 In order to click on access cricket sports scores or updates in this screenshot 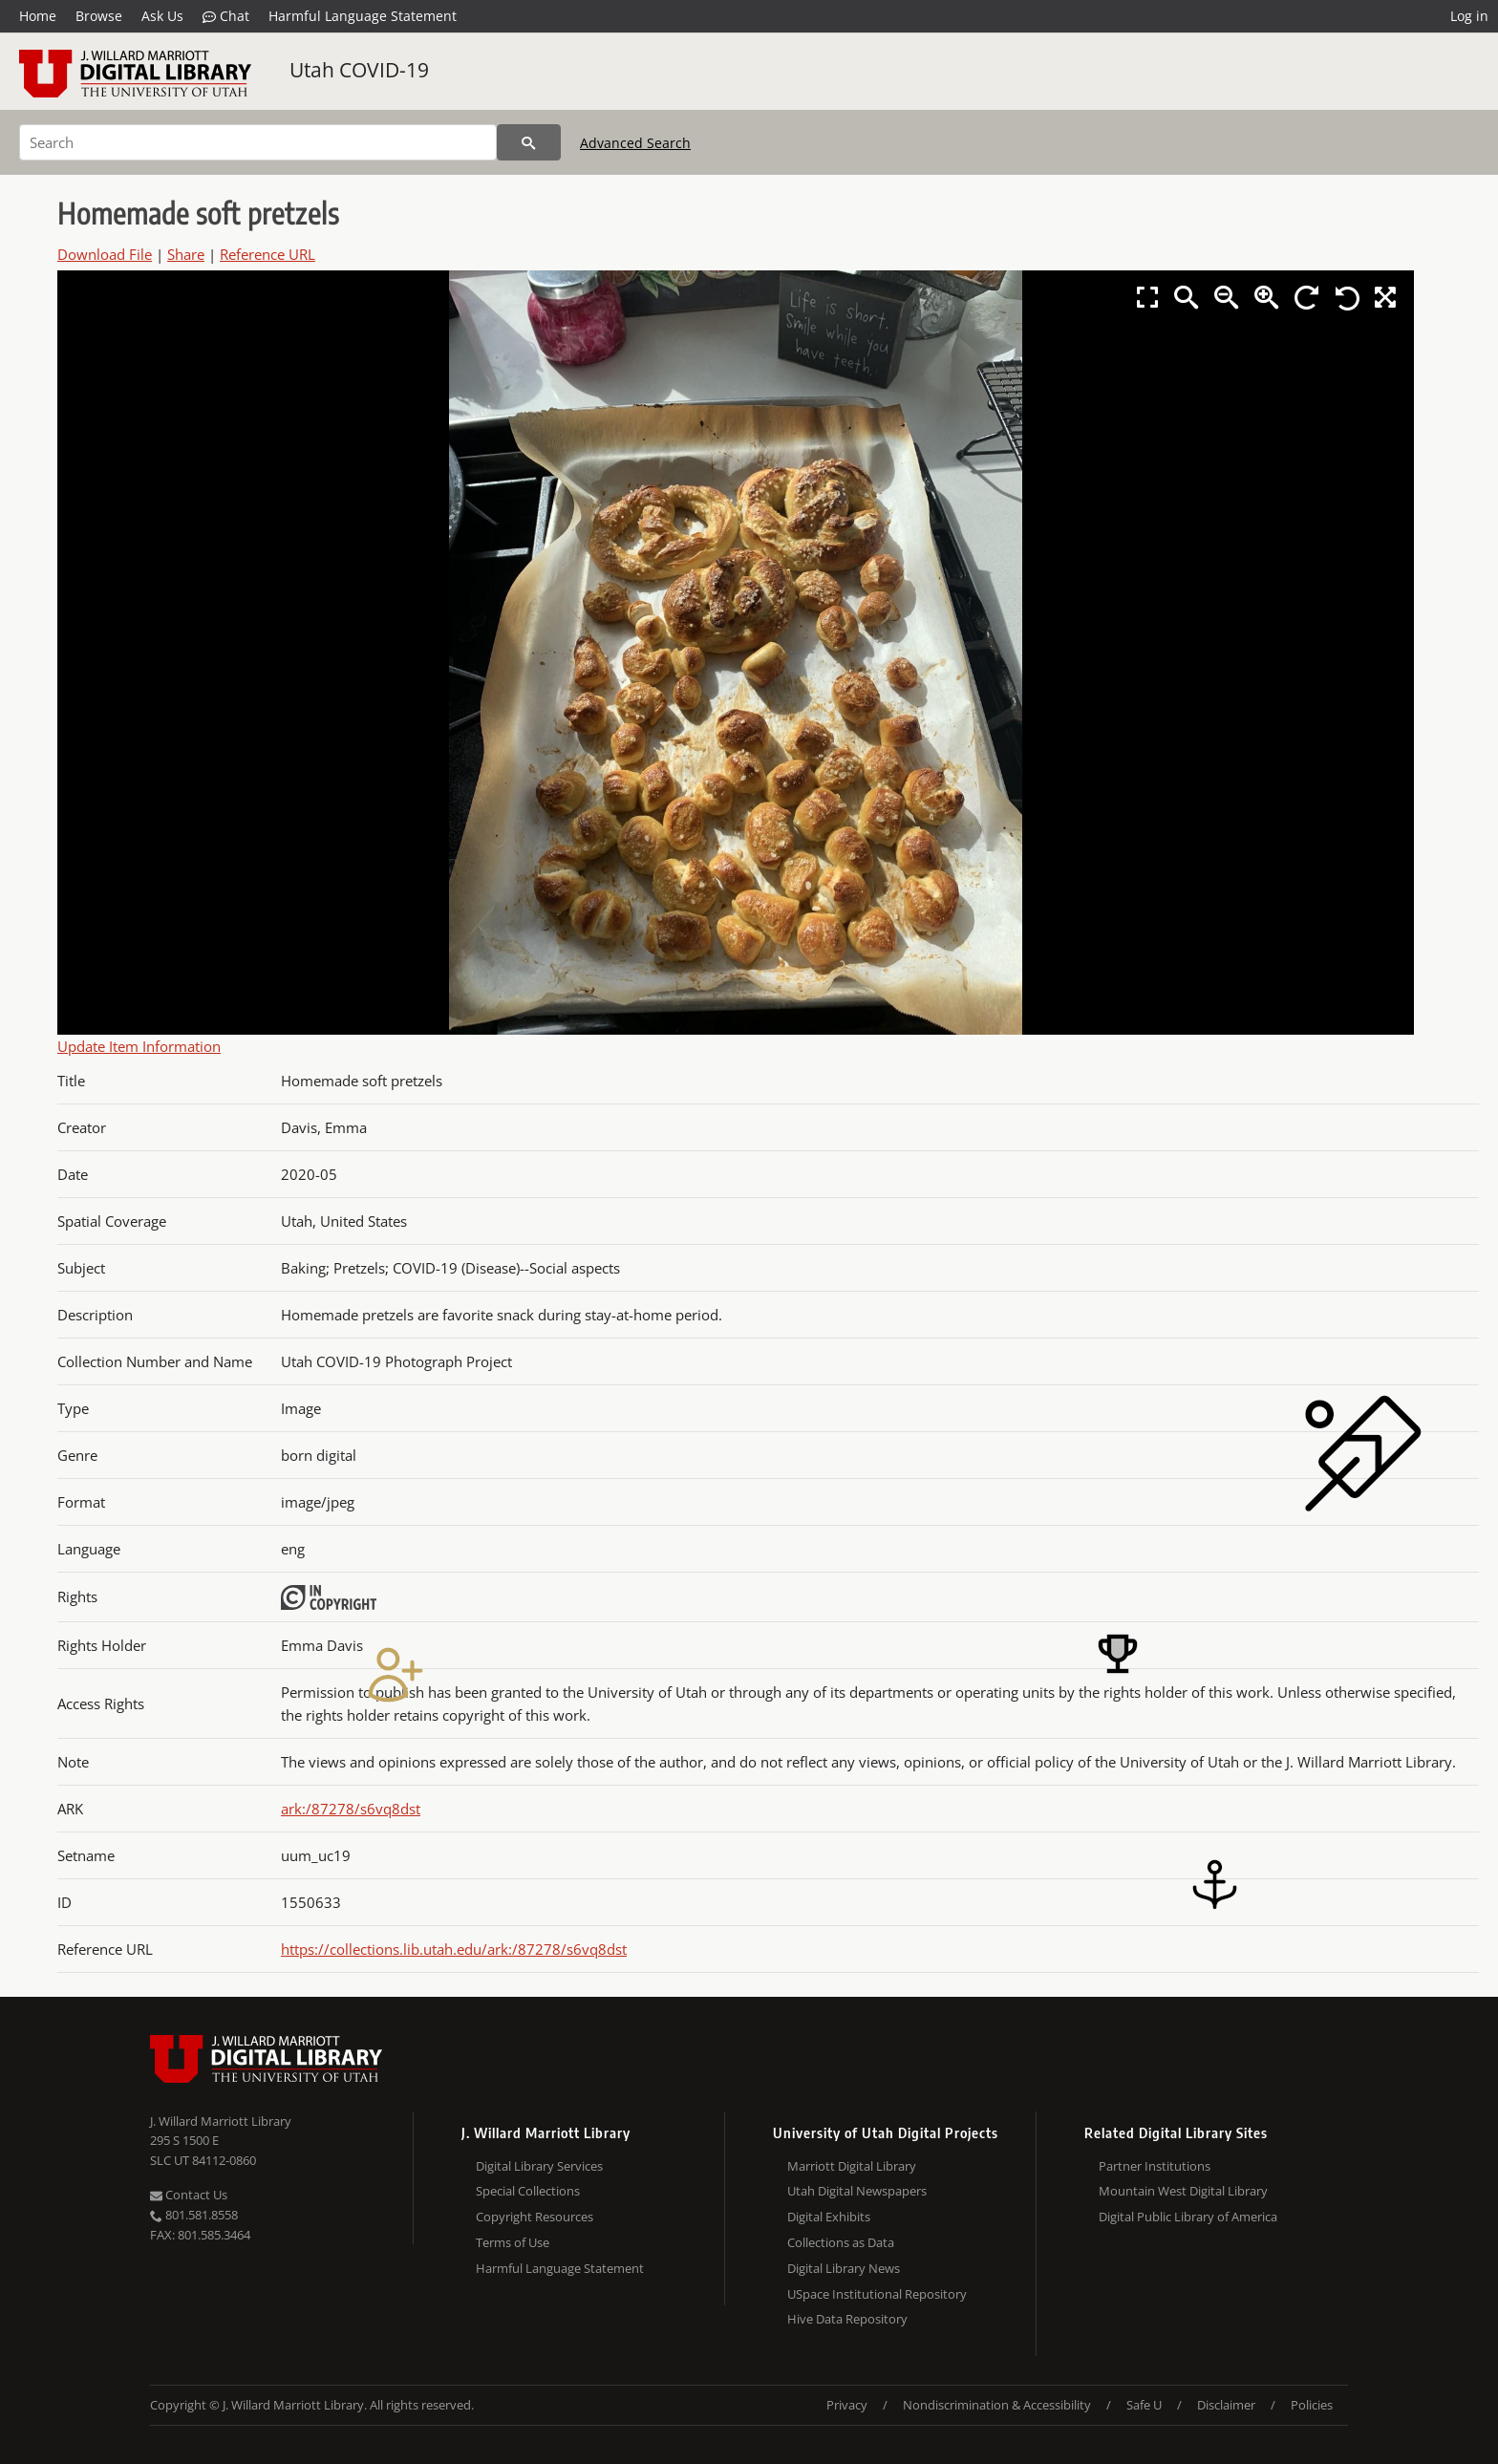, I will do `click(1357, 1451)`.